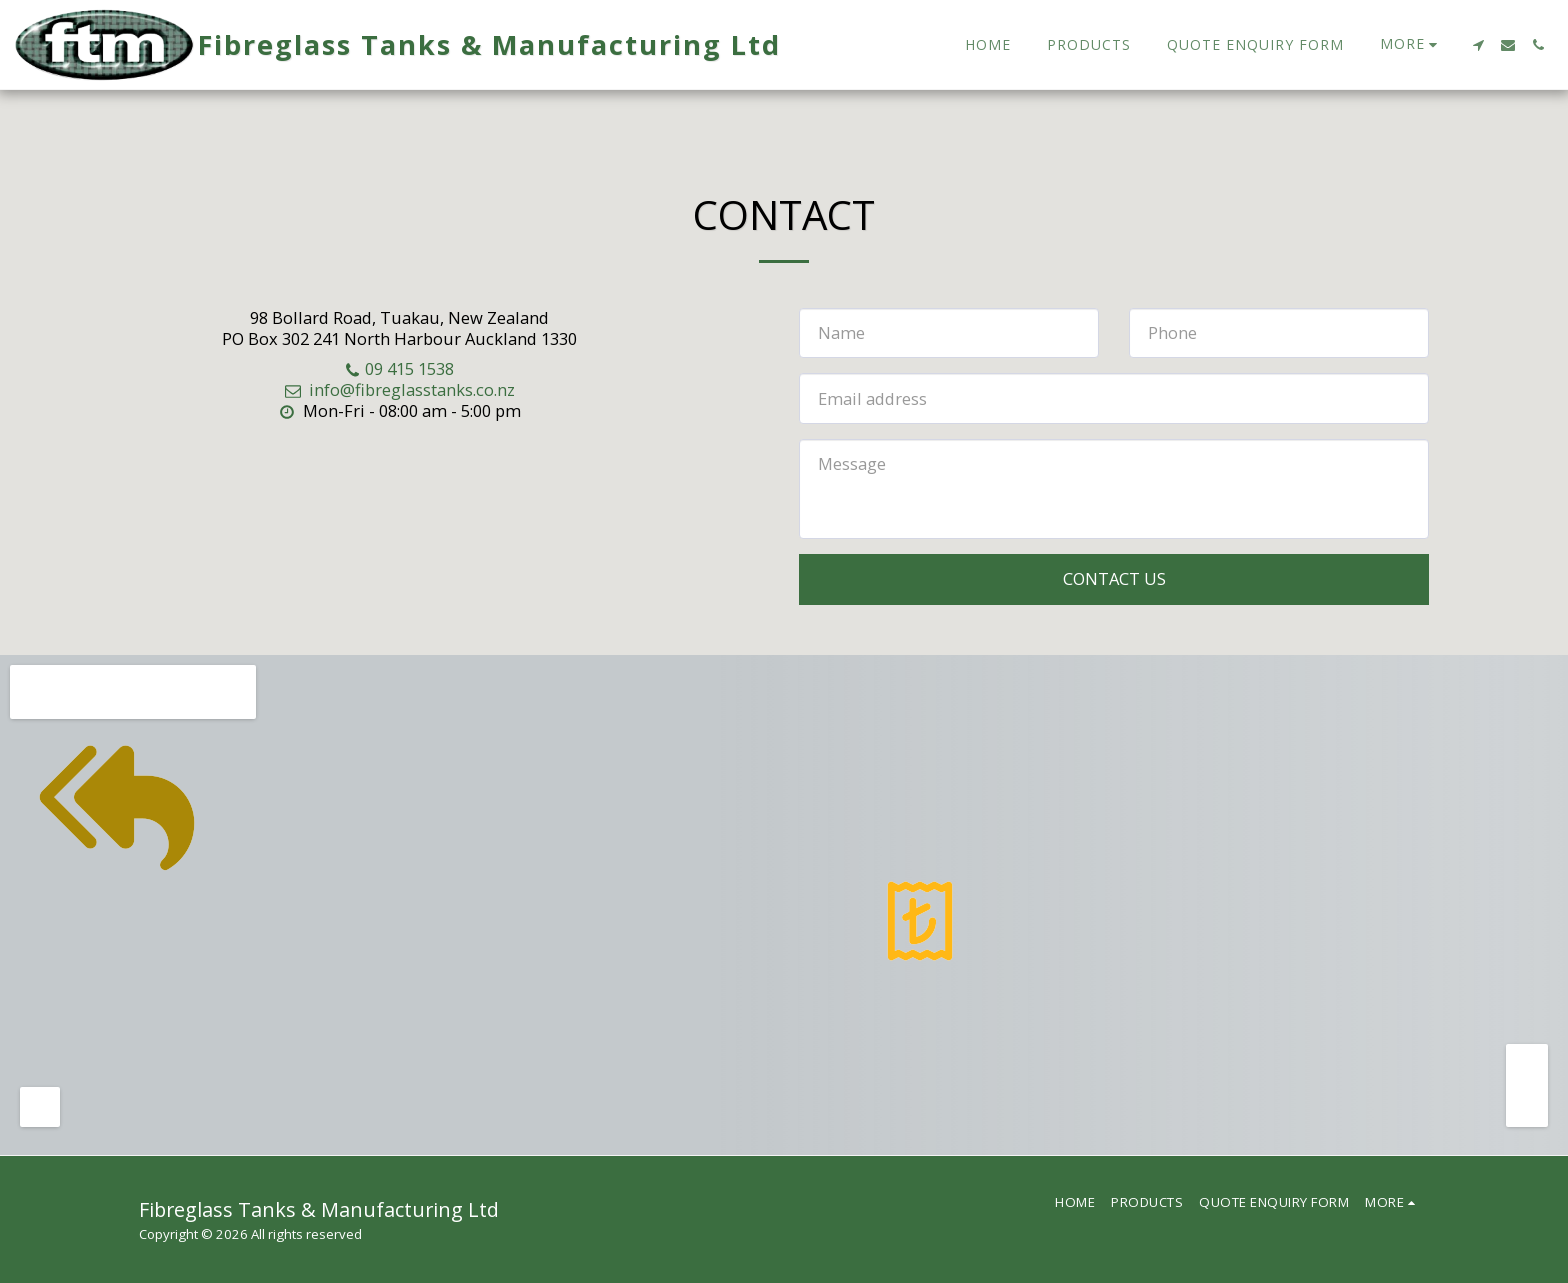 The height and width of the screenshot is (1283, 1568). What do you see at coordinates (920, 921) in the screenshot?
I see `view receipt or transaction in turkish lira` at bounding box center [920, 921].